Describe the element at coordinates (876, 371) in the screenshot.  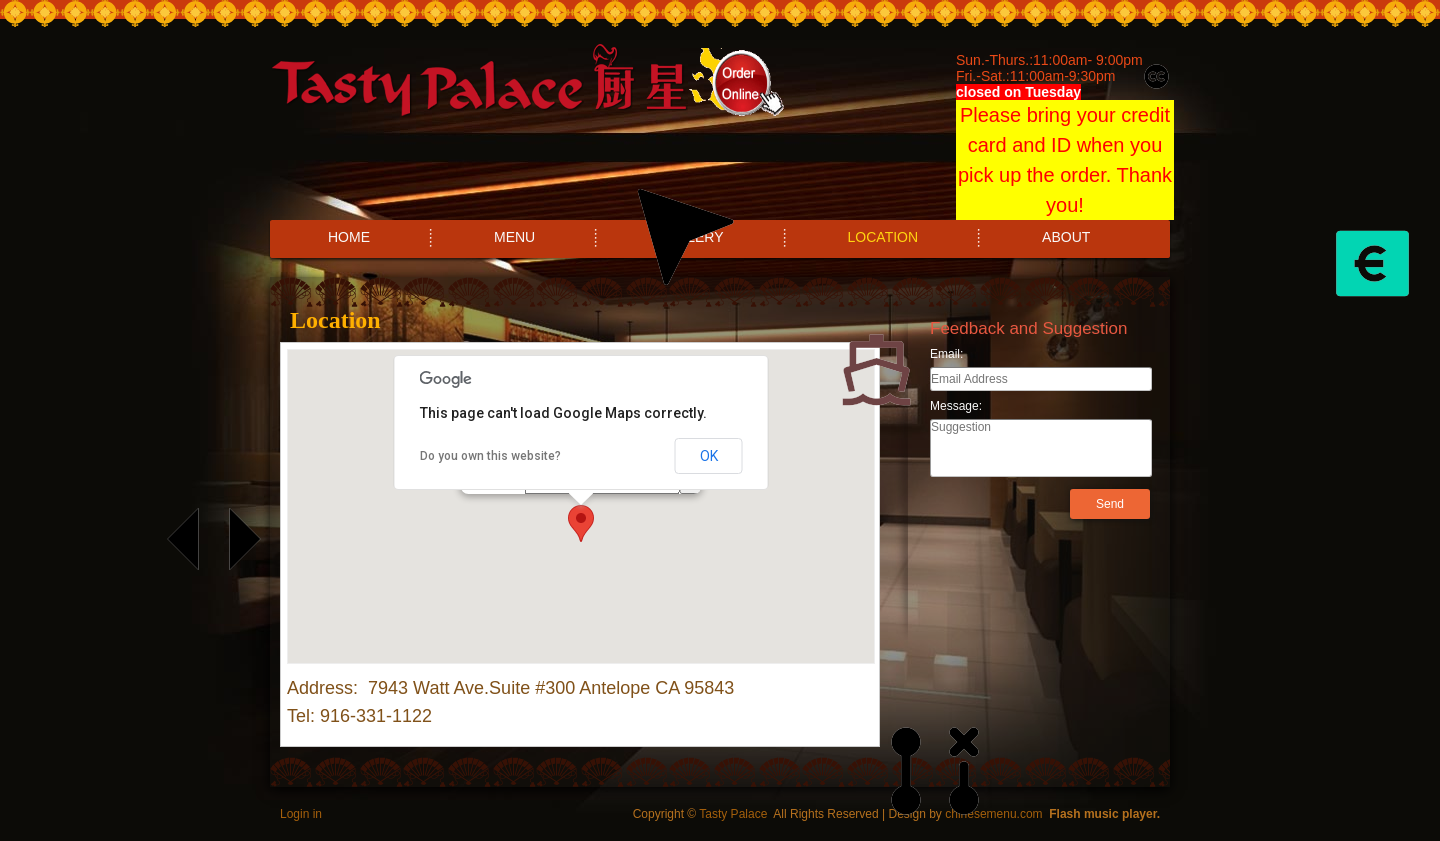
I see `select ship or boat transportation` at that location.